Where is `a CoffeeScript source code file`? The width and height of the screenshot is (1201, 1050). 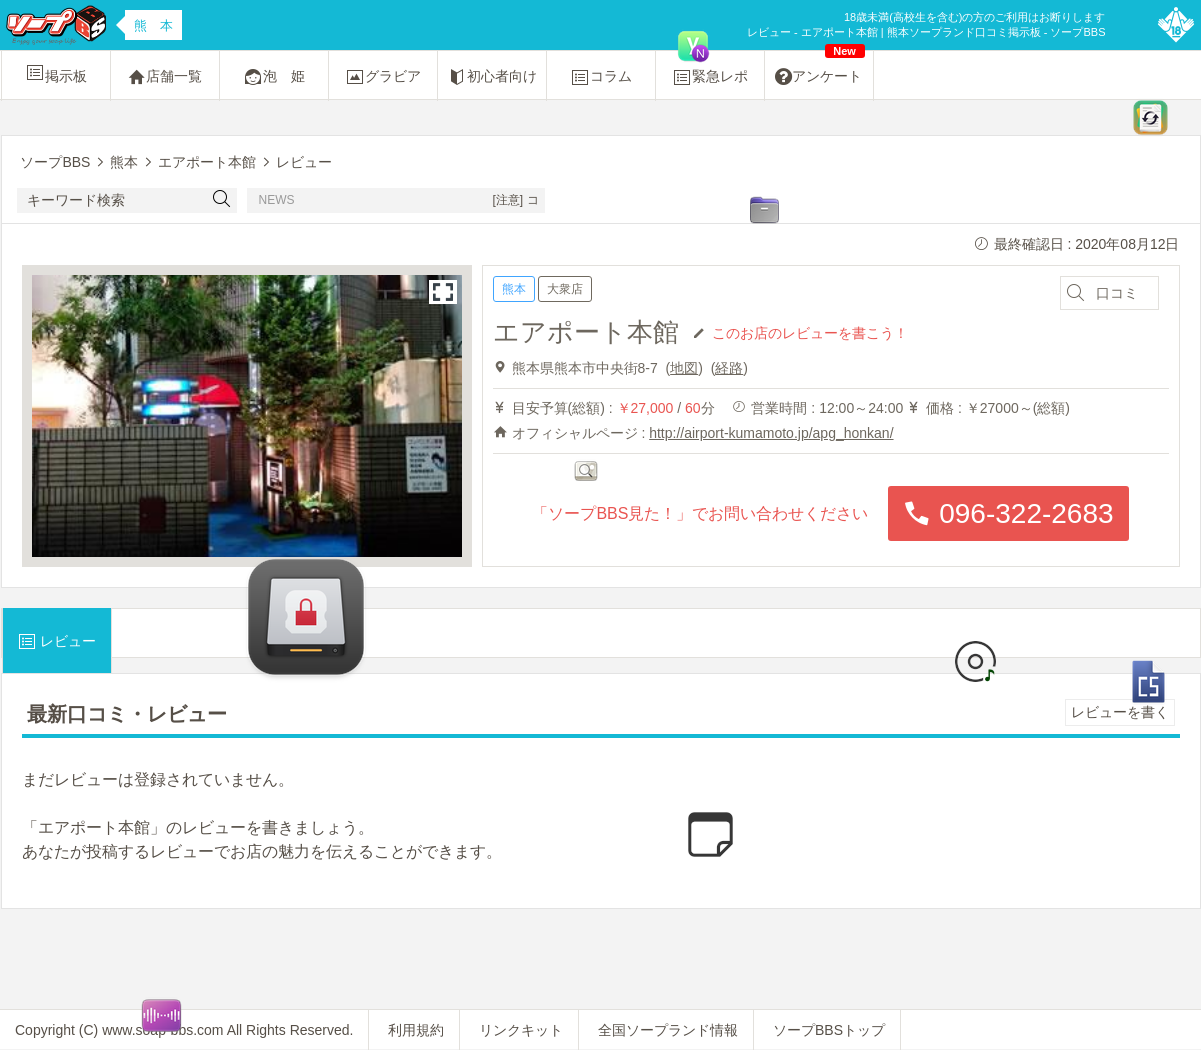 a CoffeeScript source code file is located at coordinates (1148, 682).